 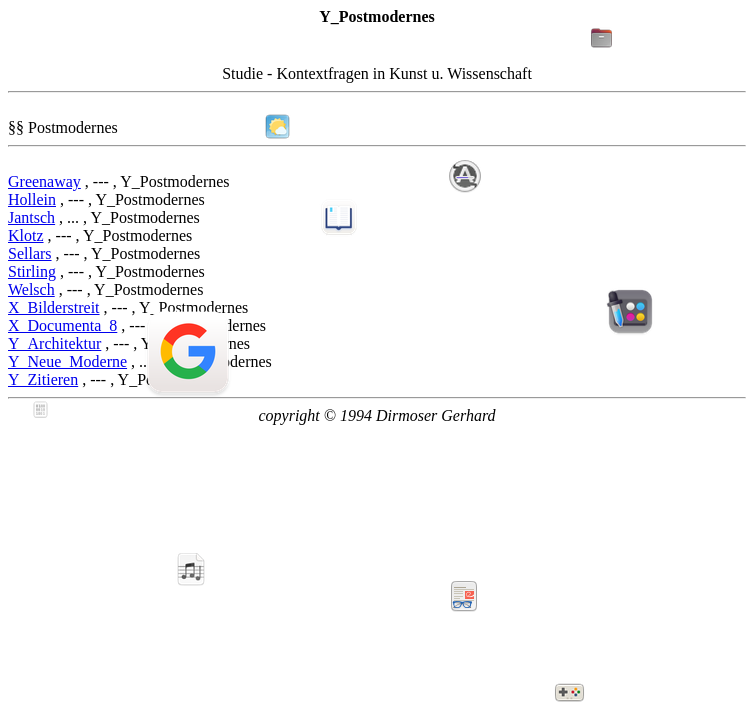 What do you see at coordinates (188, 352) in the screenshot?
I see `open the Google app` at bounding box center [188, 352].